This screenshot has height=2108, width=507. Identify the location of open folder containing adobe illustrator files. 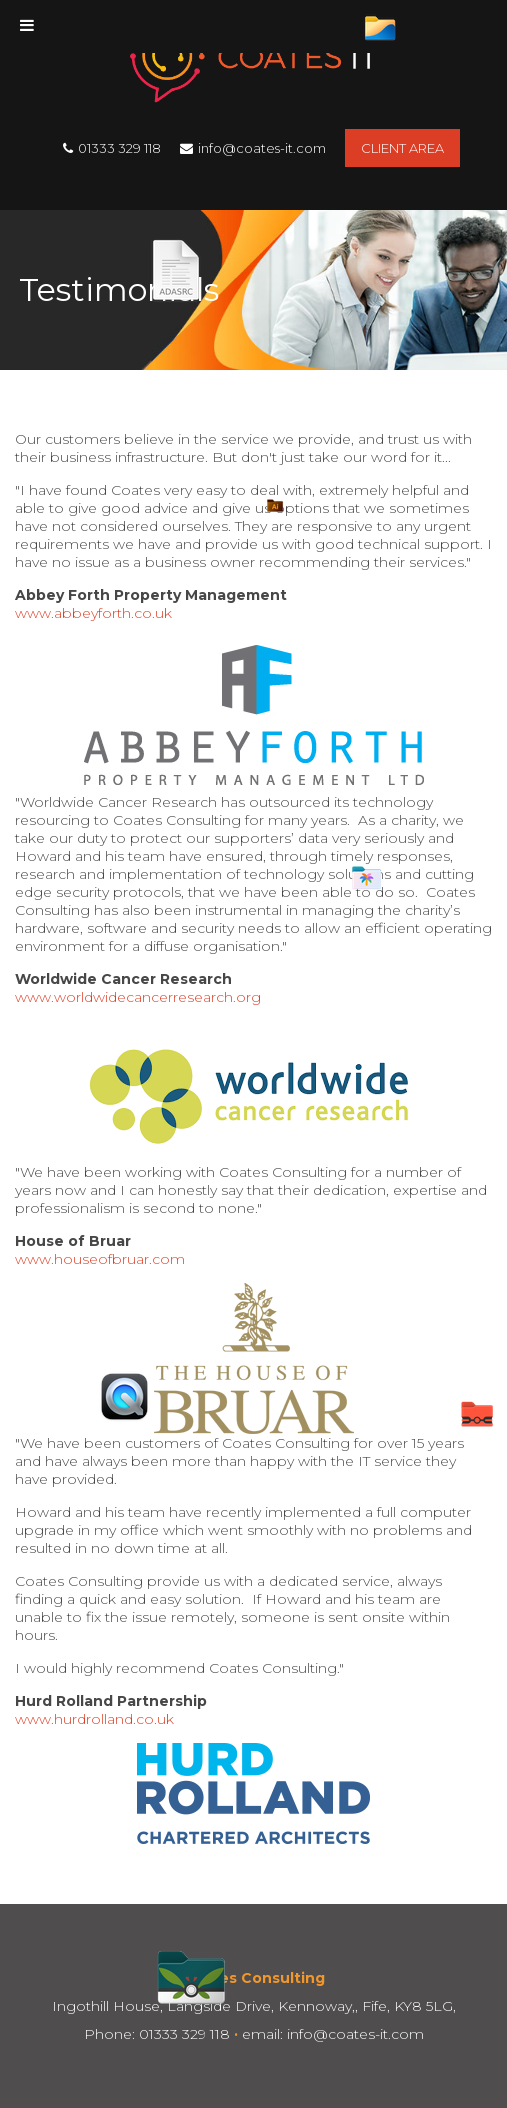
(275, 506).